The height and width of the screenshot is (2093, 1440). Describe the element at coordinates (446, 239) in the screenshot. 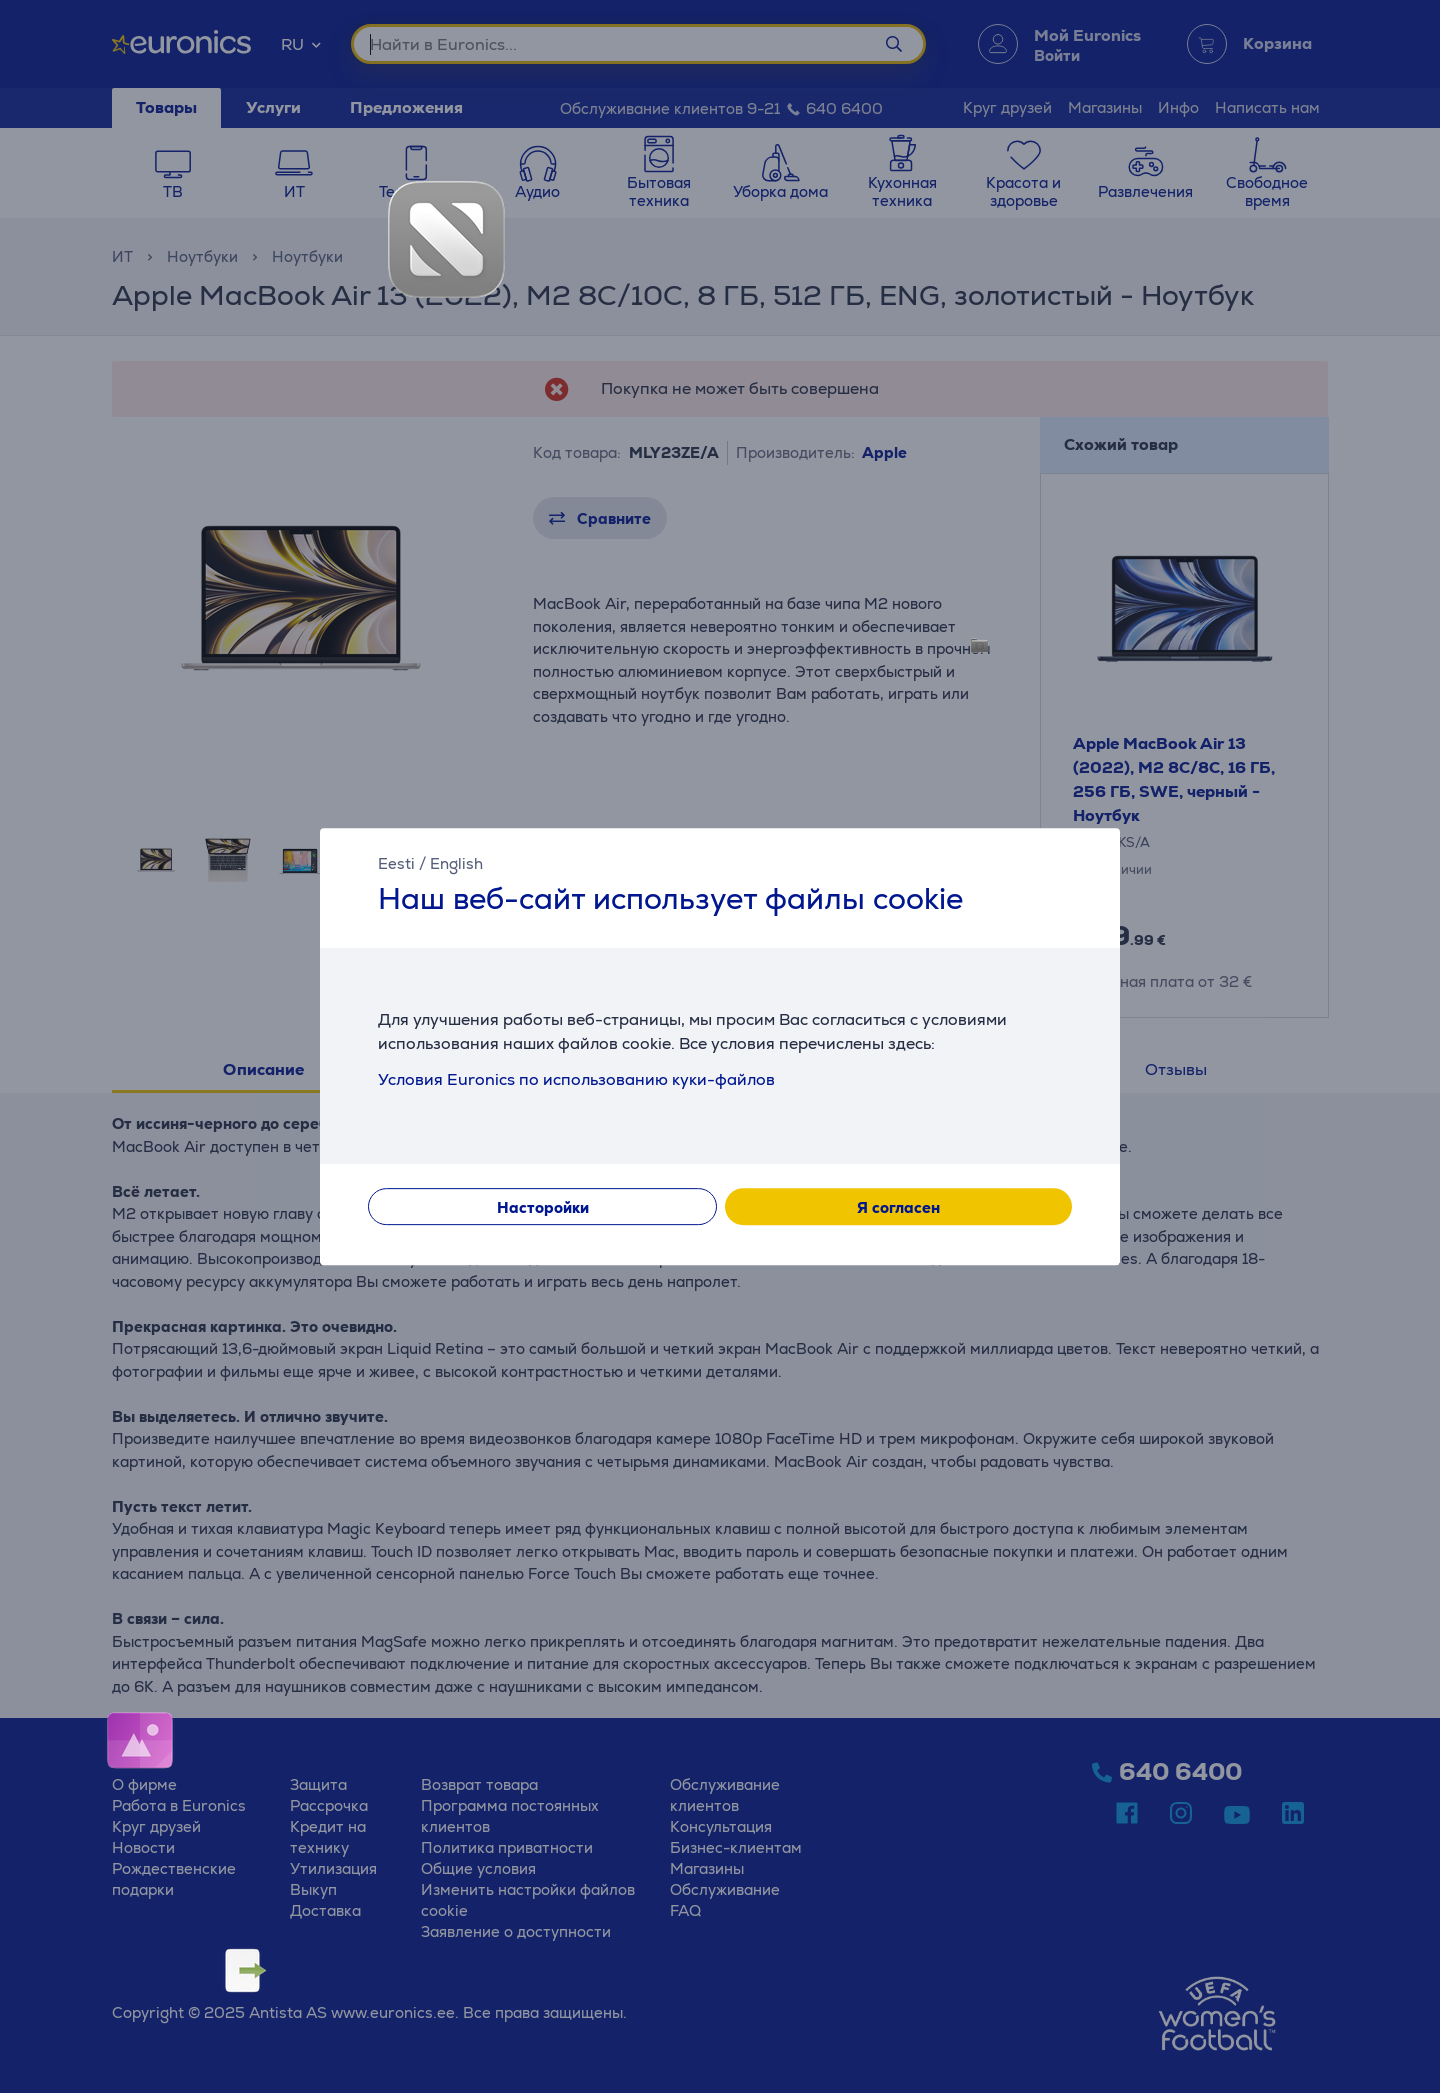

I see `open the apple news app` at that location.